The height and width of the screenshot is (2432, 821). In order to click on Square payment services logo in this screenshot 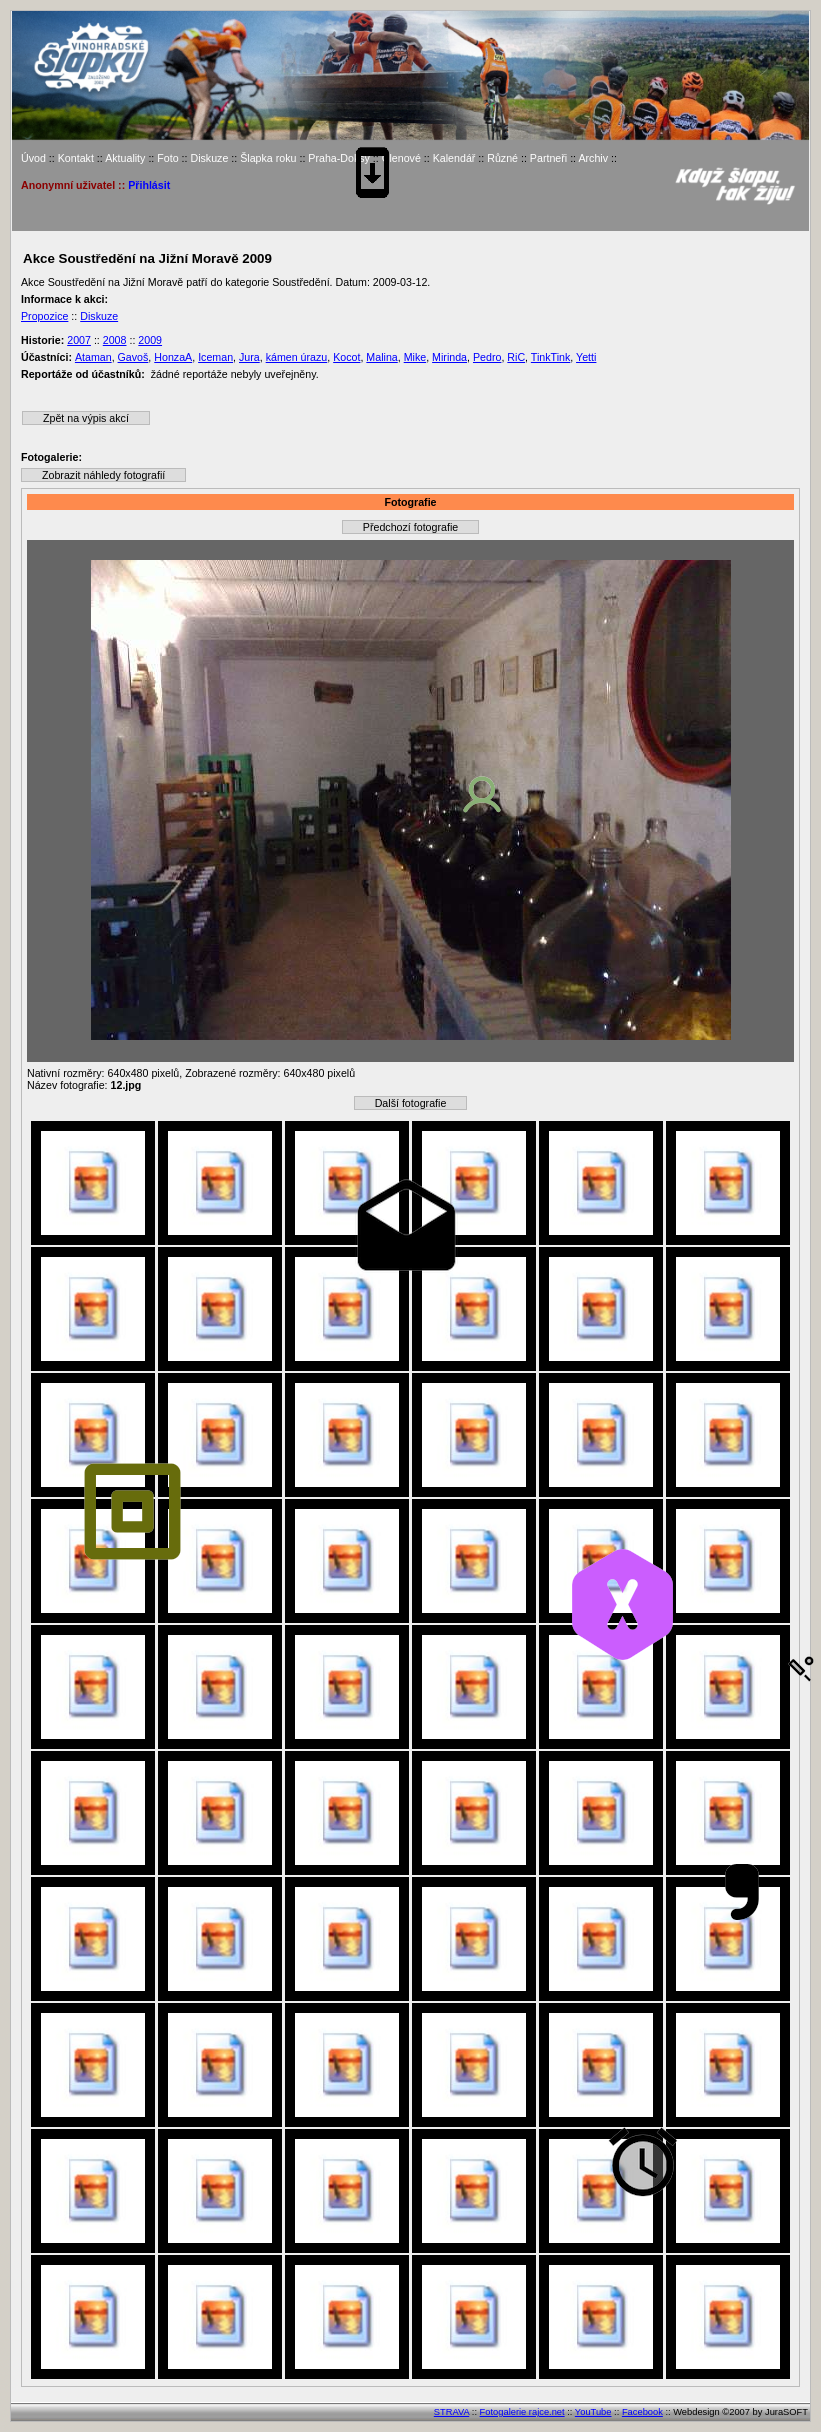, I will do `click(132, 1511)`.